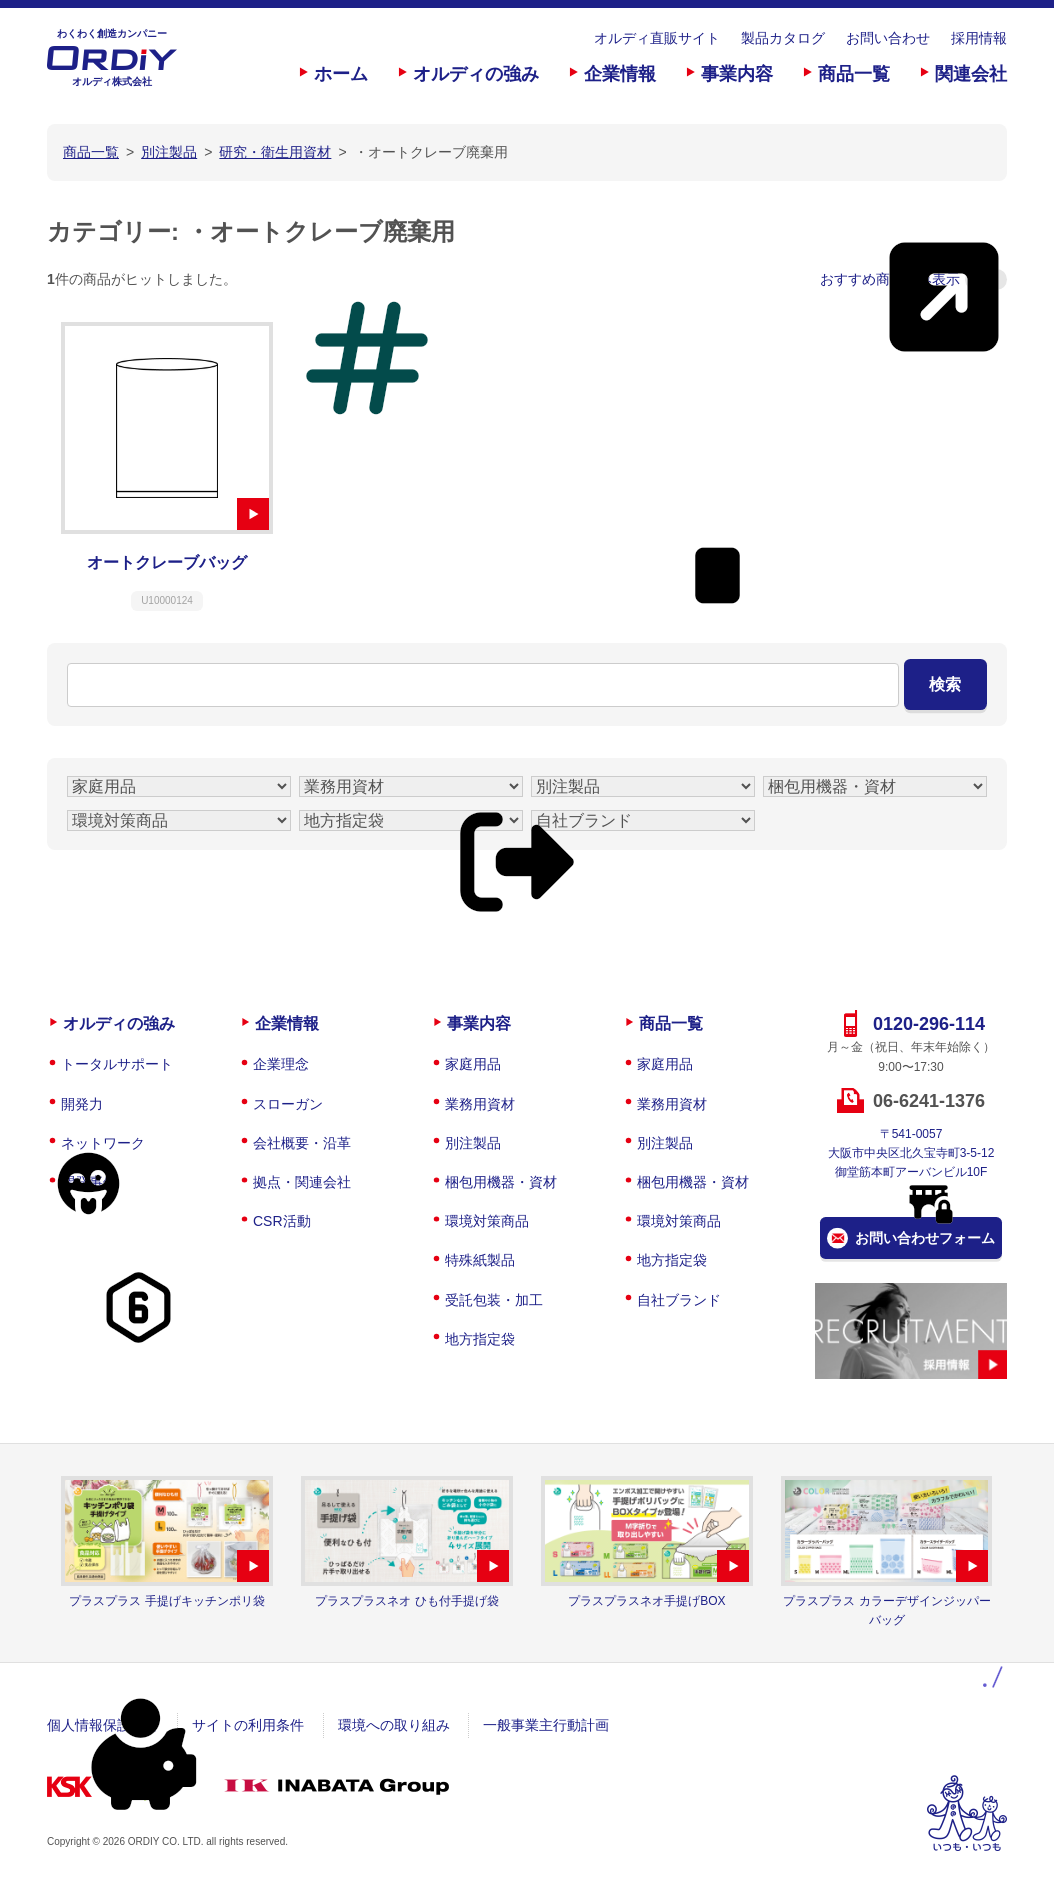  I want to click on react with a playful or silly expression, so click(88, 1183).